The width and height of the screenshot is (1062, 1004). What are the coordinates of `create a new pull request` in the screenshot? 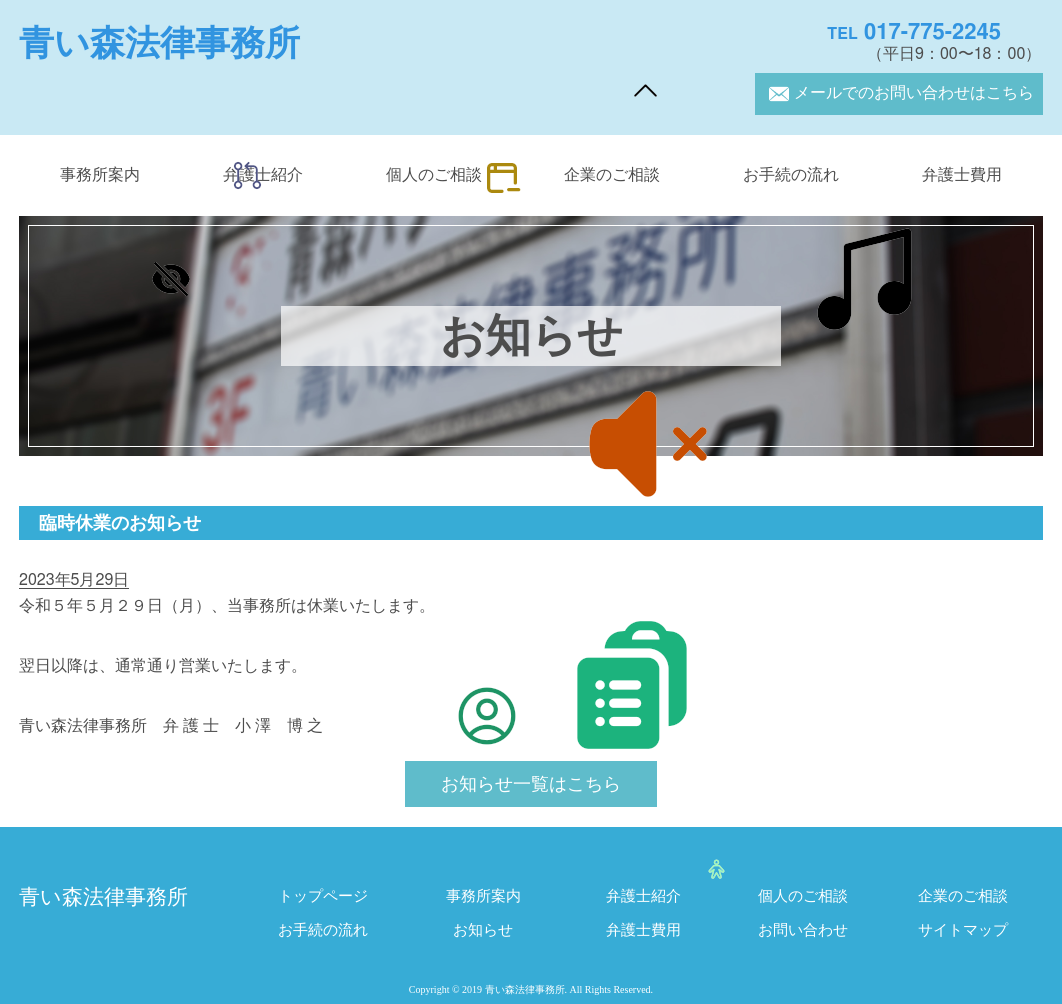 It's located at (247, 175).